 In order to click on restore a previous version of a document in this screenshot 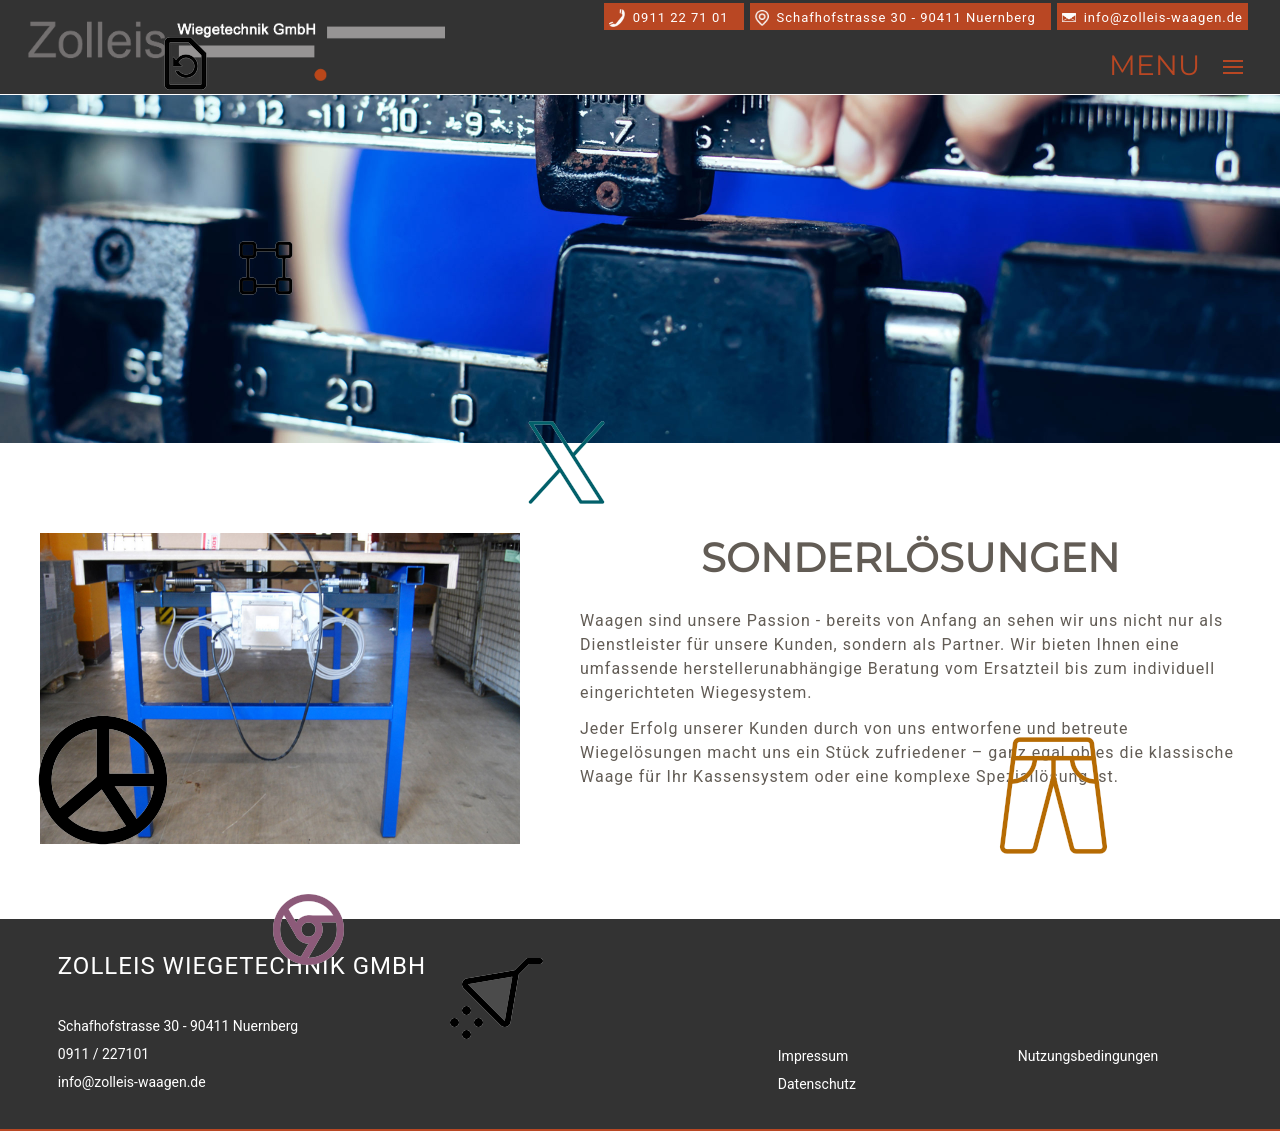, I will do `click(185, 63)`.